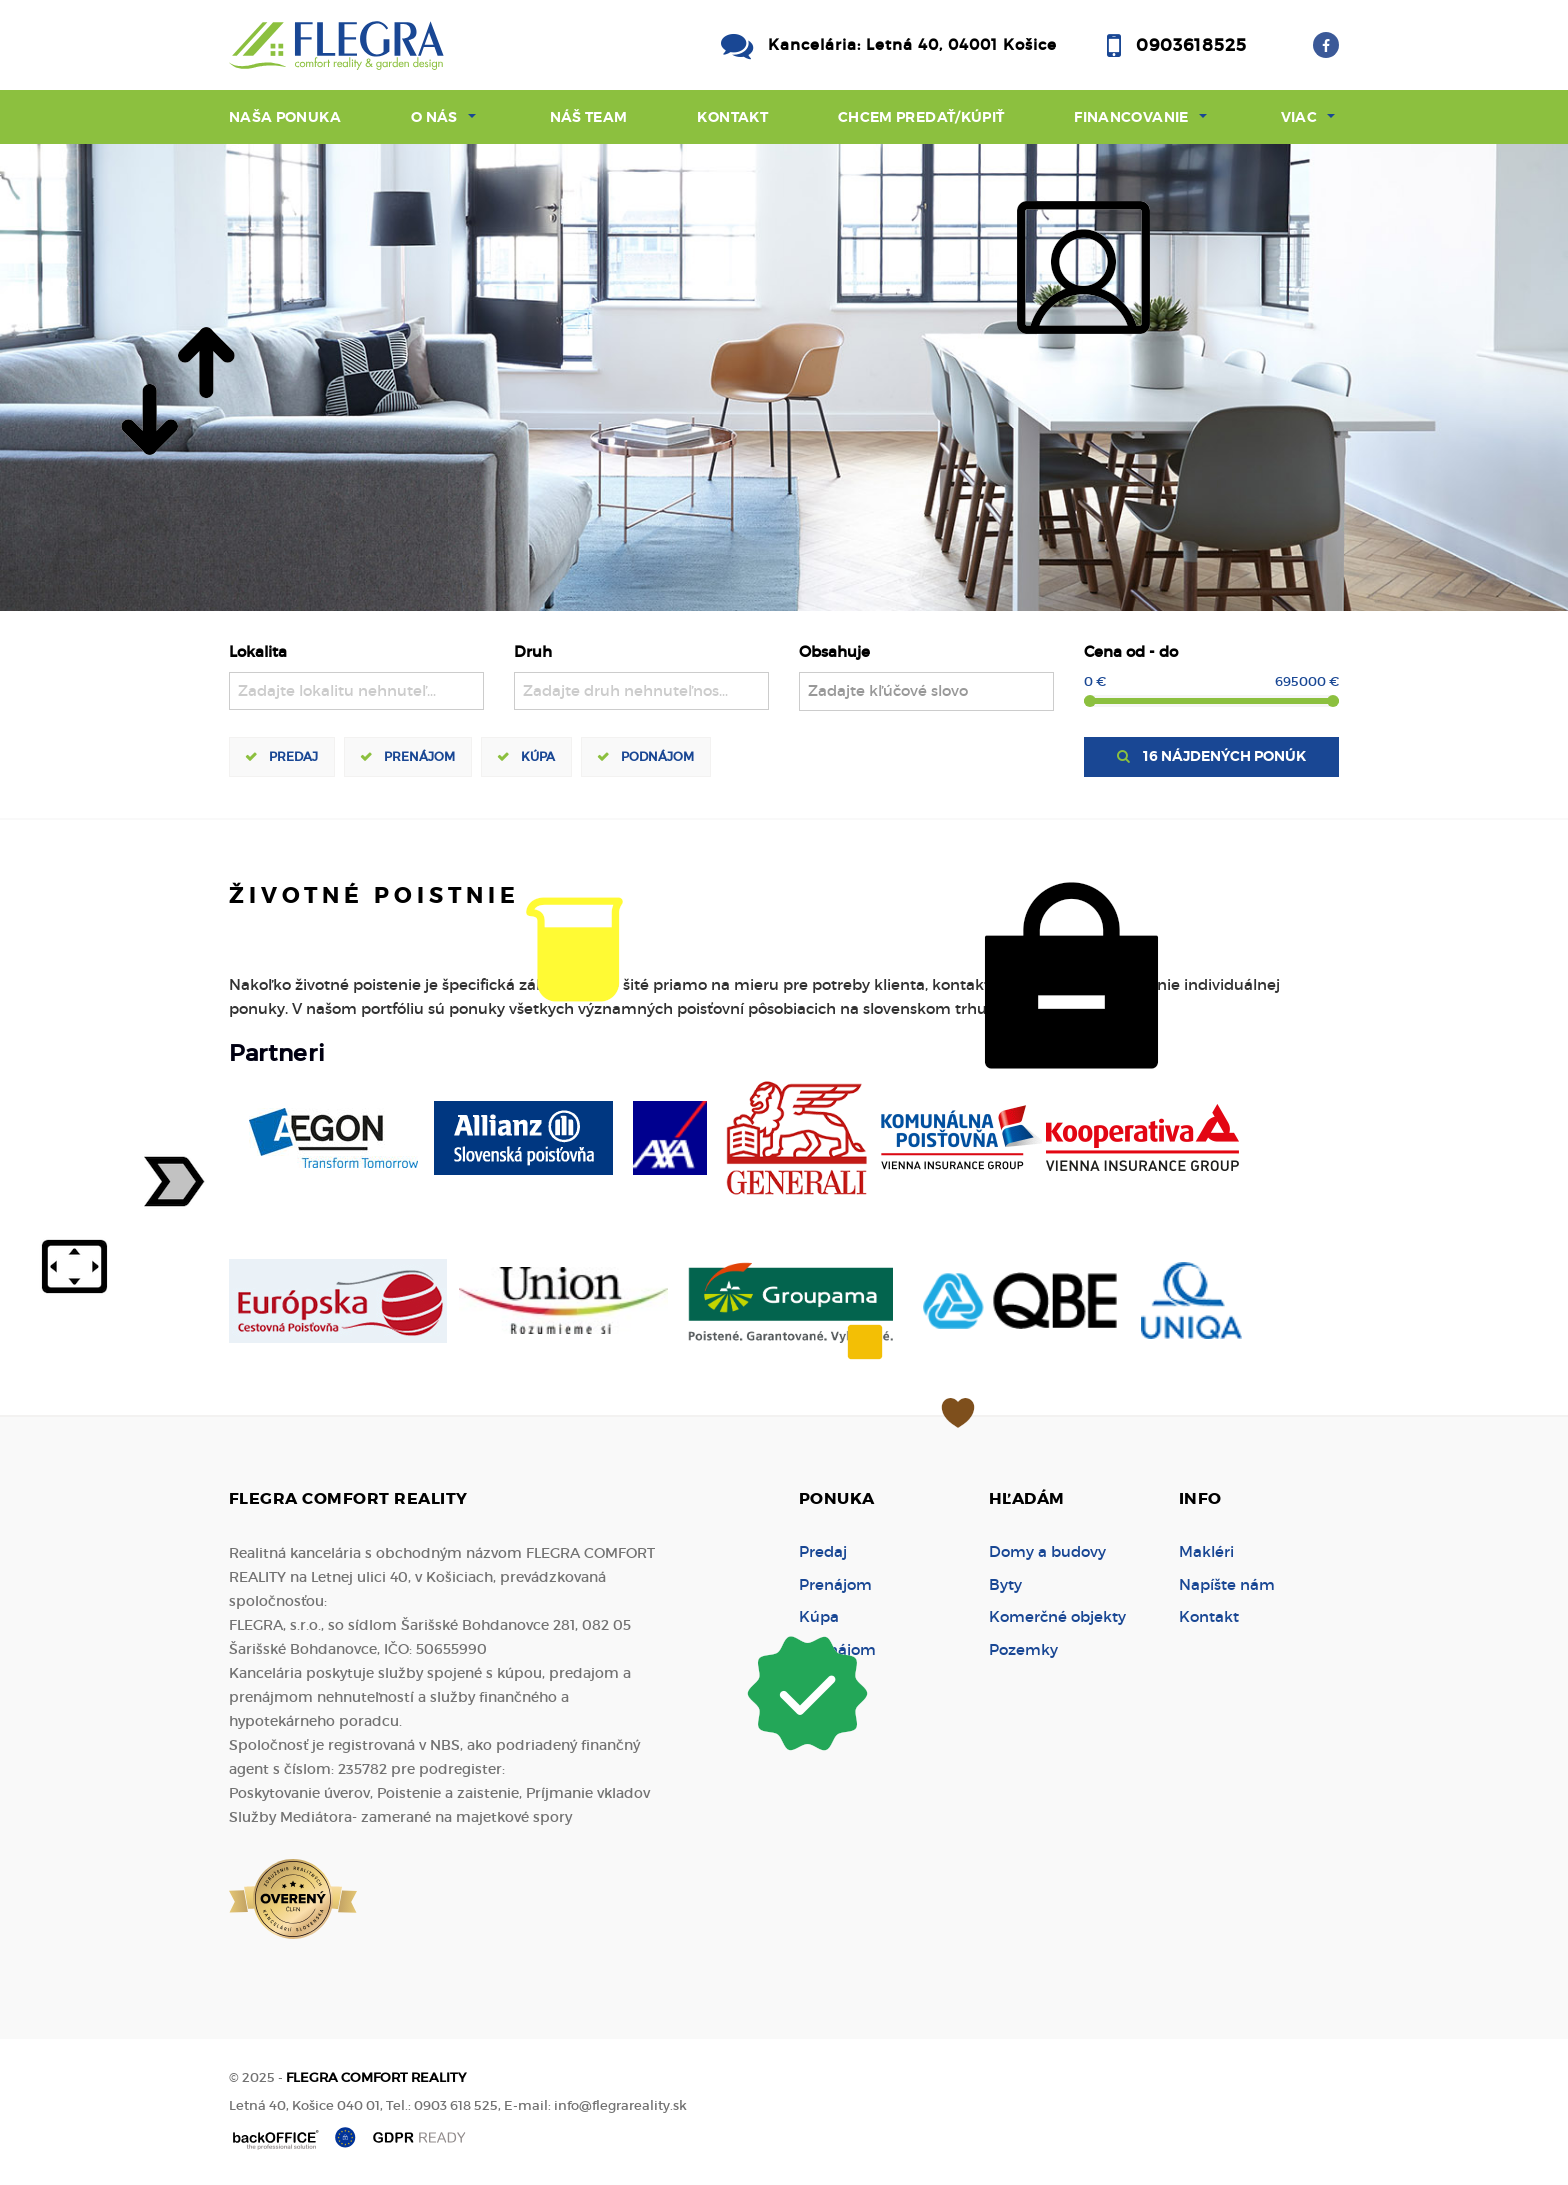 The image size is (1568, 2185). Describe the element at coordinates (807, 1693) in the screenshot. I see `indicates a verified discord server` at that location.